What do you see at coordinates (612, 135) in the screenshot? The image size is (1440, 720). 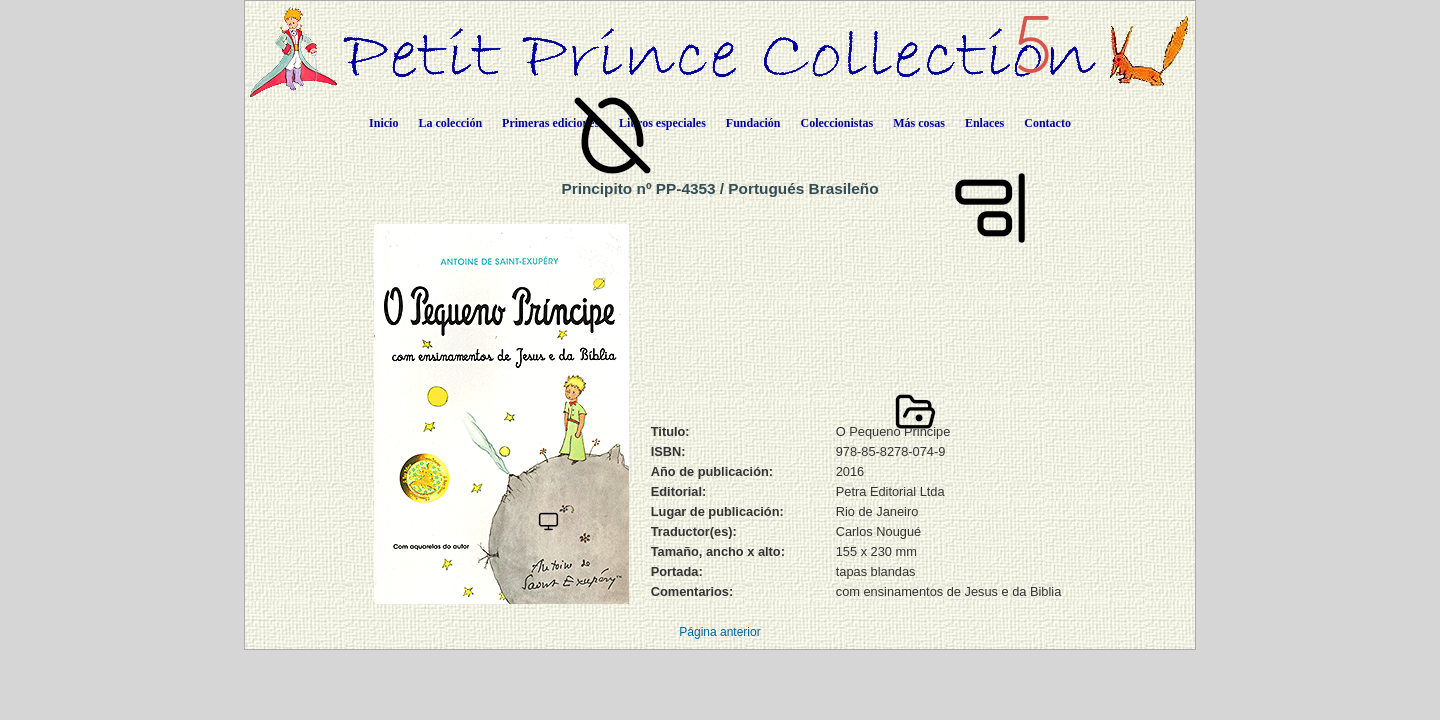 I see `indicates egg-free or no eggs` at bounding box center [612, 135].